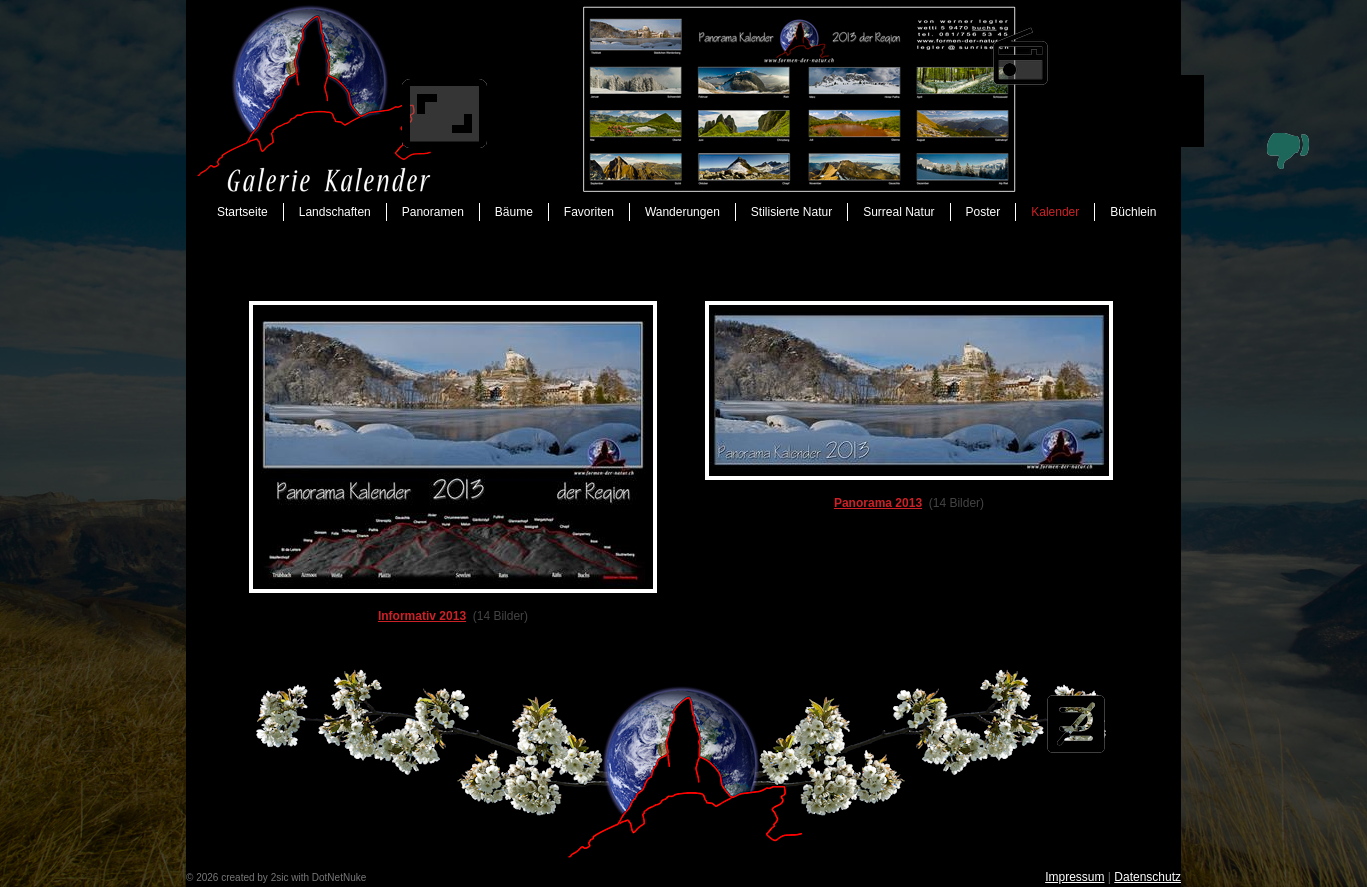 This screenshot has width=1367, height=887. Describe the element at coordinates (1076, 724) in the screenshot. I see `indicates set is not a superset of another set` at that location.